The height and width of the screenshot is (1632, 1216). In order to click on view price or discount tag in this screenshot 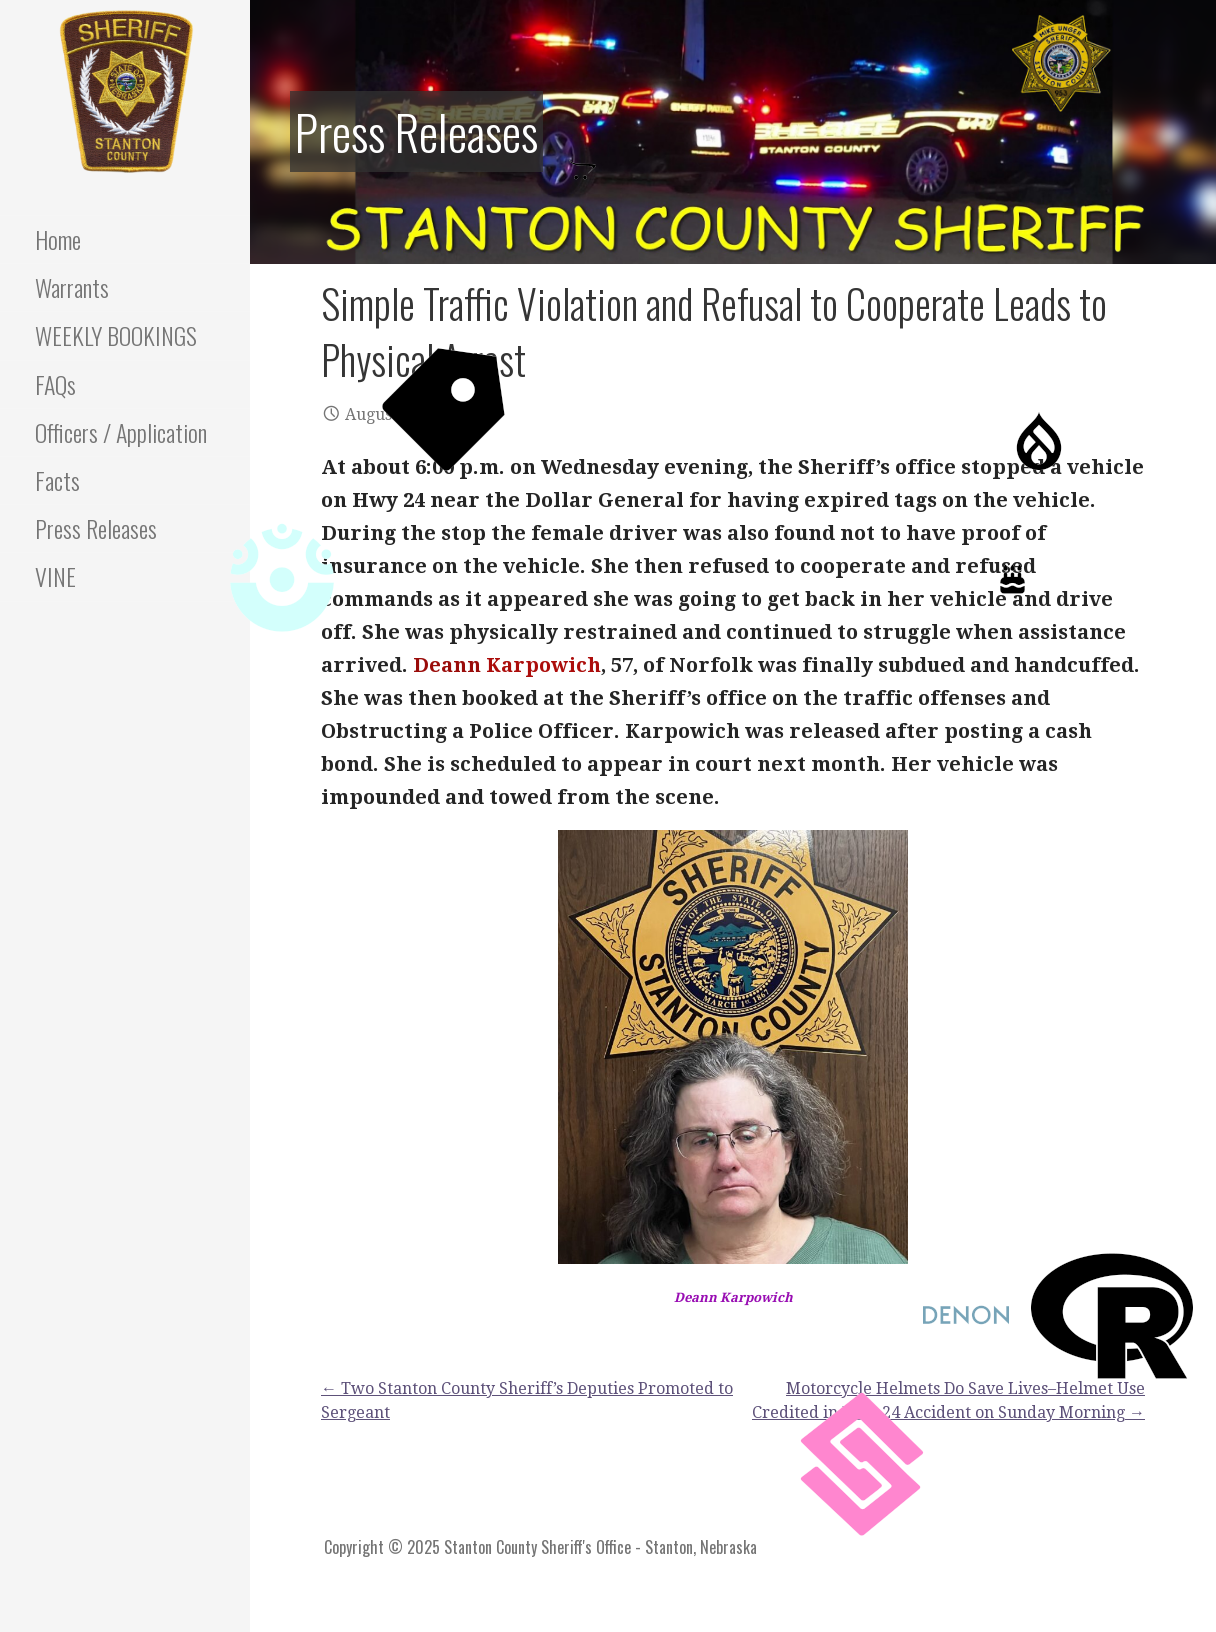, I will do `click(444, 406)`.